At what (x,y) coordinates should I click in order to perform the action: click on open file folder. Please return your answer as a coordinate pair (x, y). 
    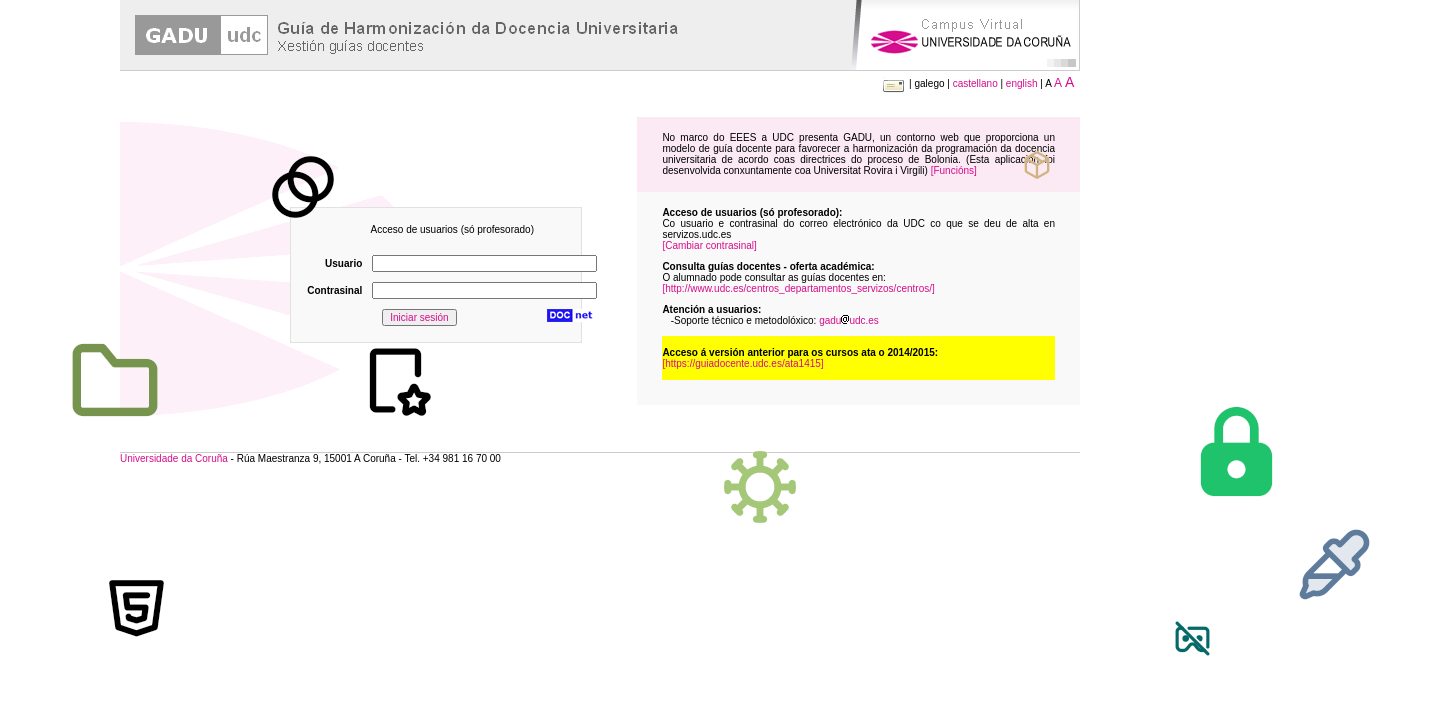
    Looking at the image, I should click on (115, 380).